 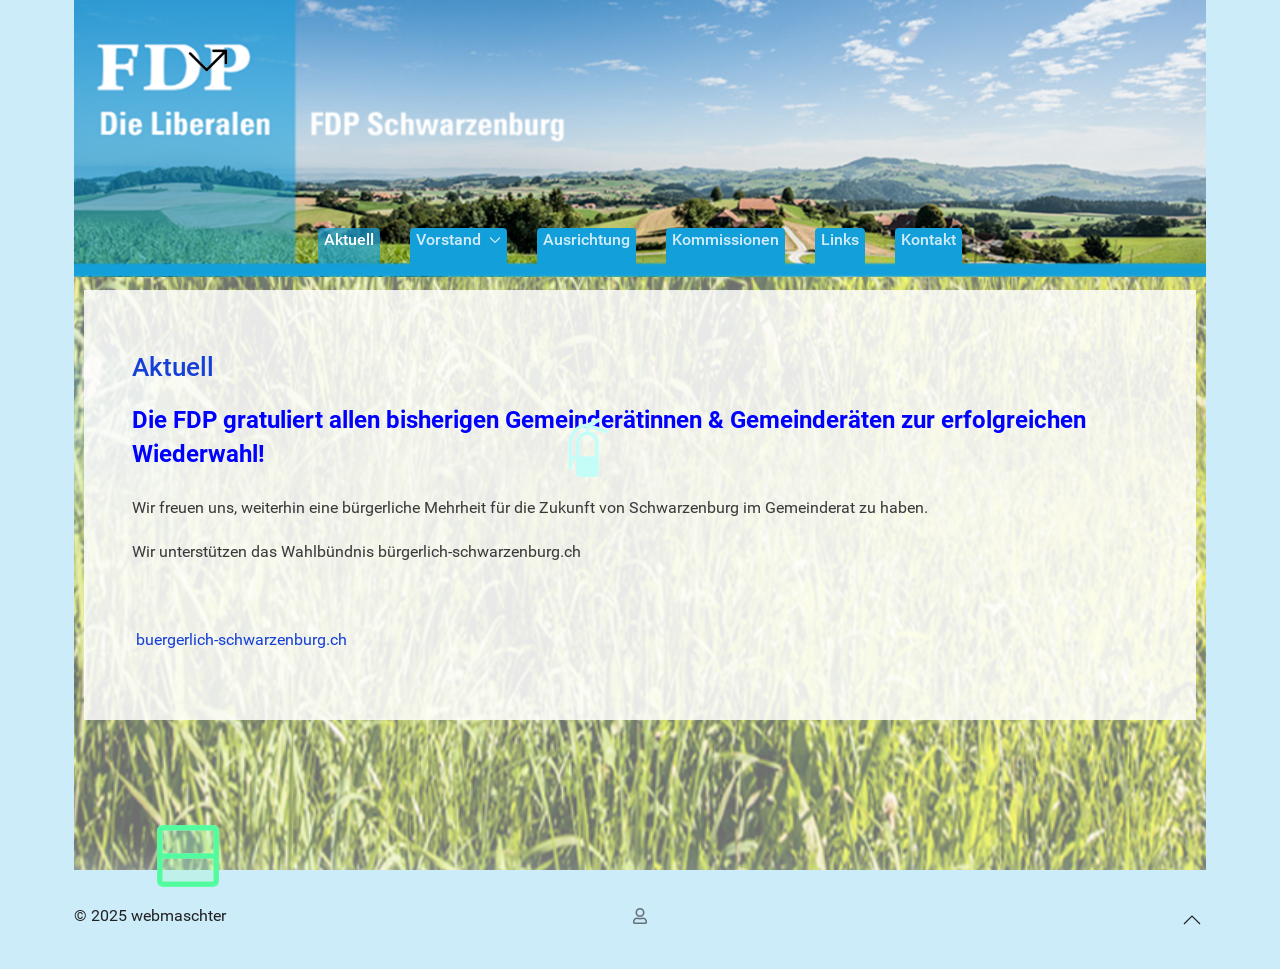 I want to click on fire safety equipment indicator, so click(x=585, y=448).